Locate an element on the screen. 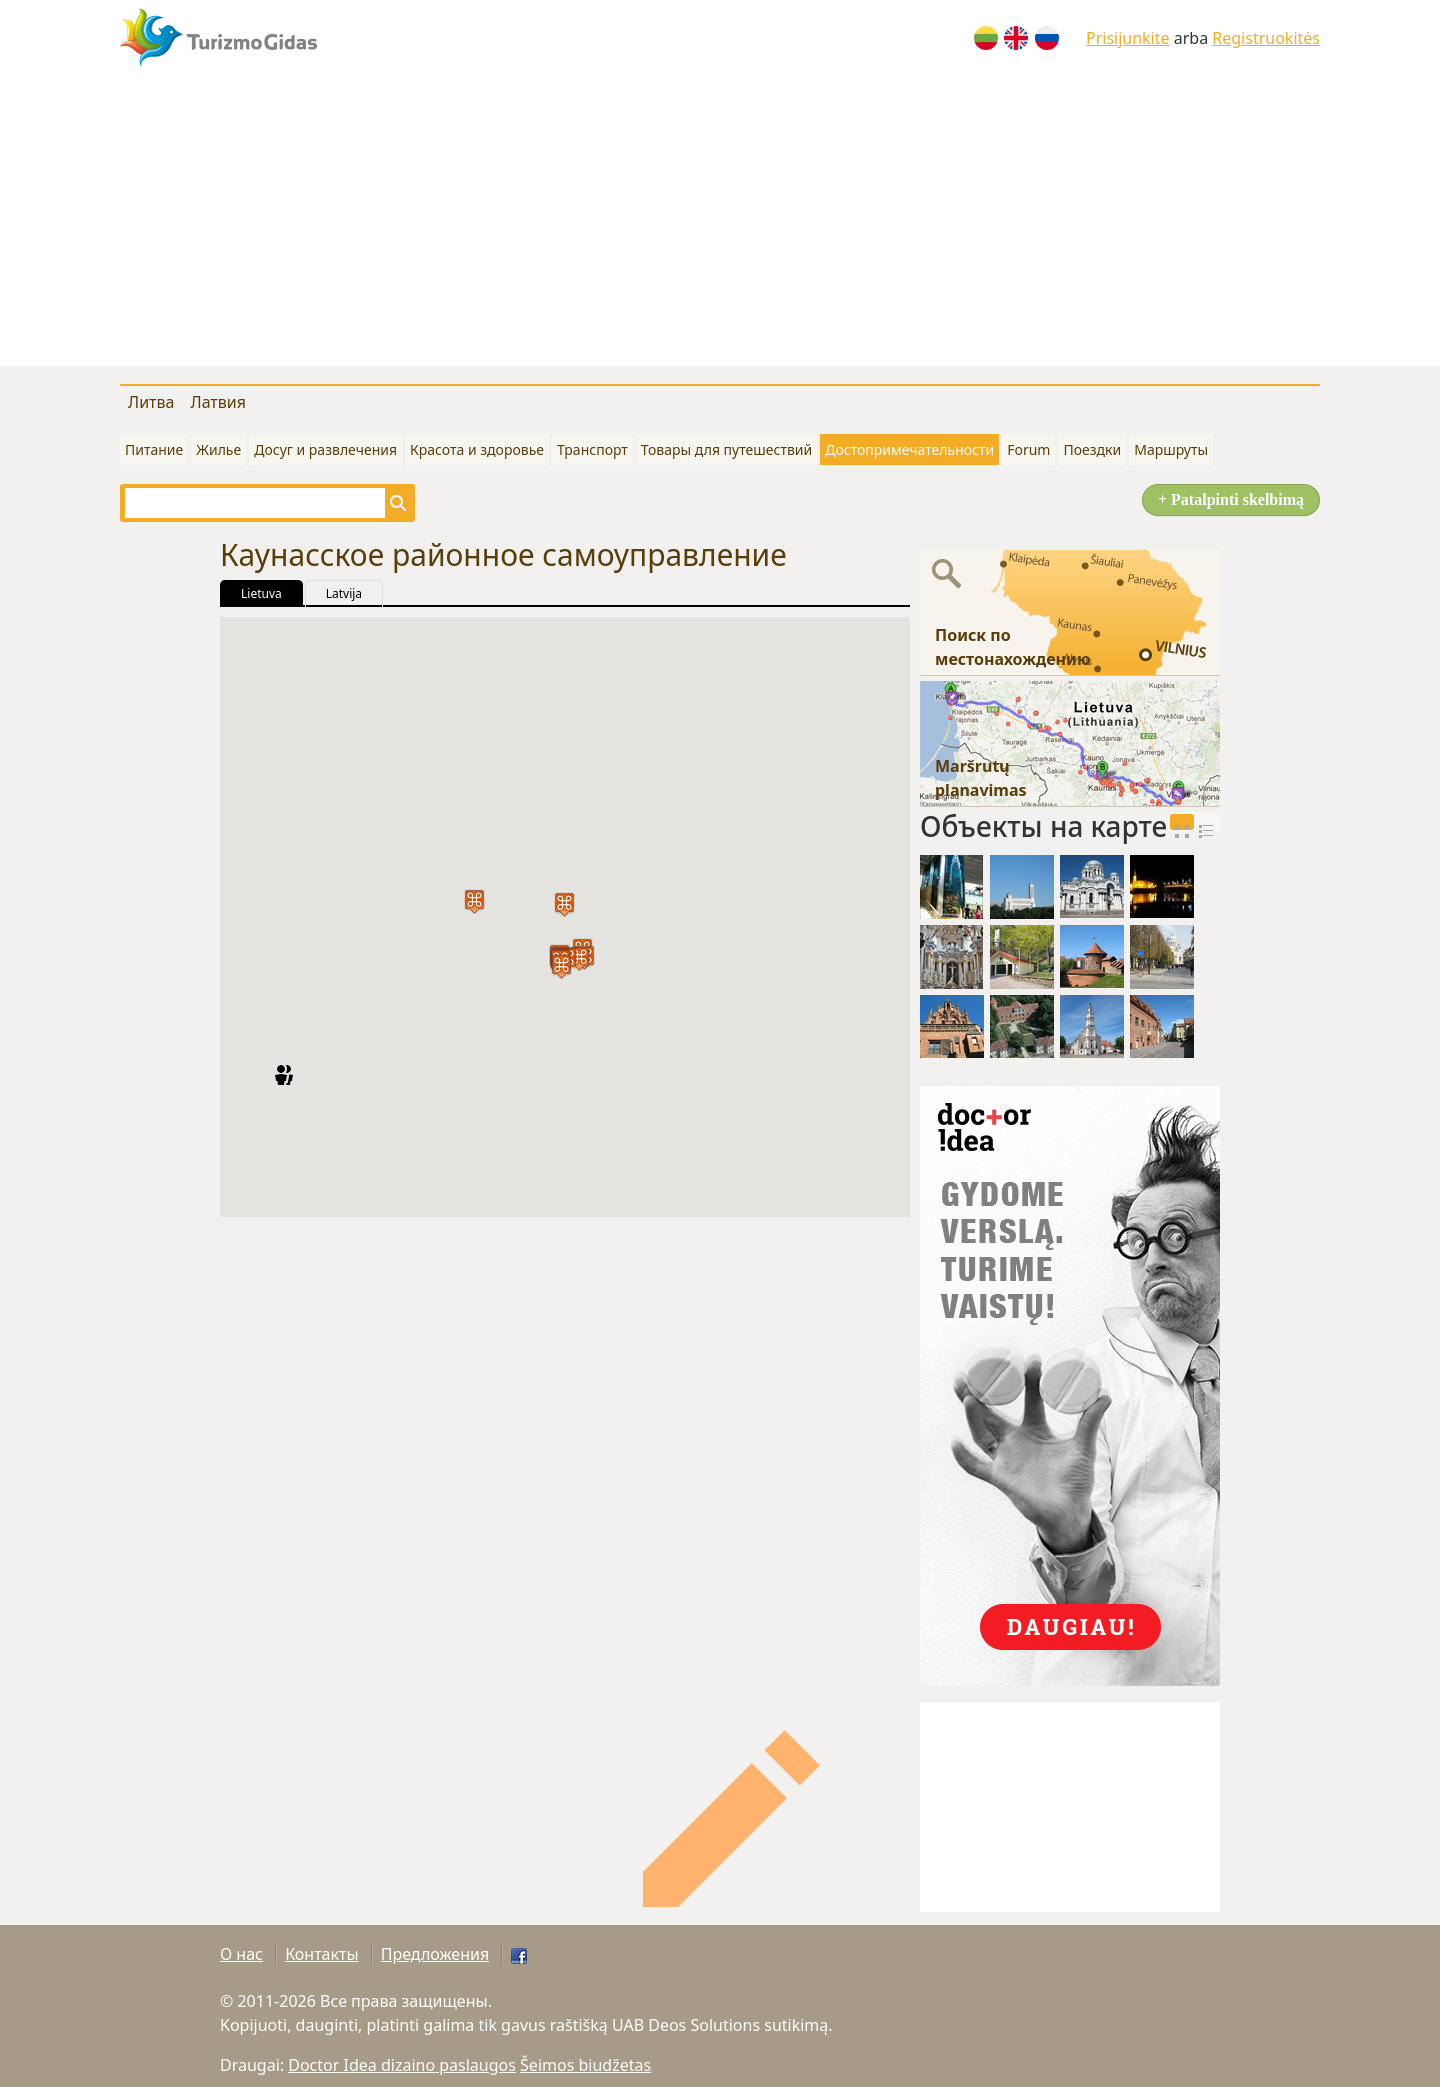  view group members or team is located at coordinates (284, 1075).